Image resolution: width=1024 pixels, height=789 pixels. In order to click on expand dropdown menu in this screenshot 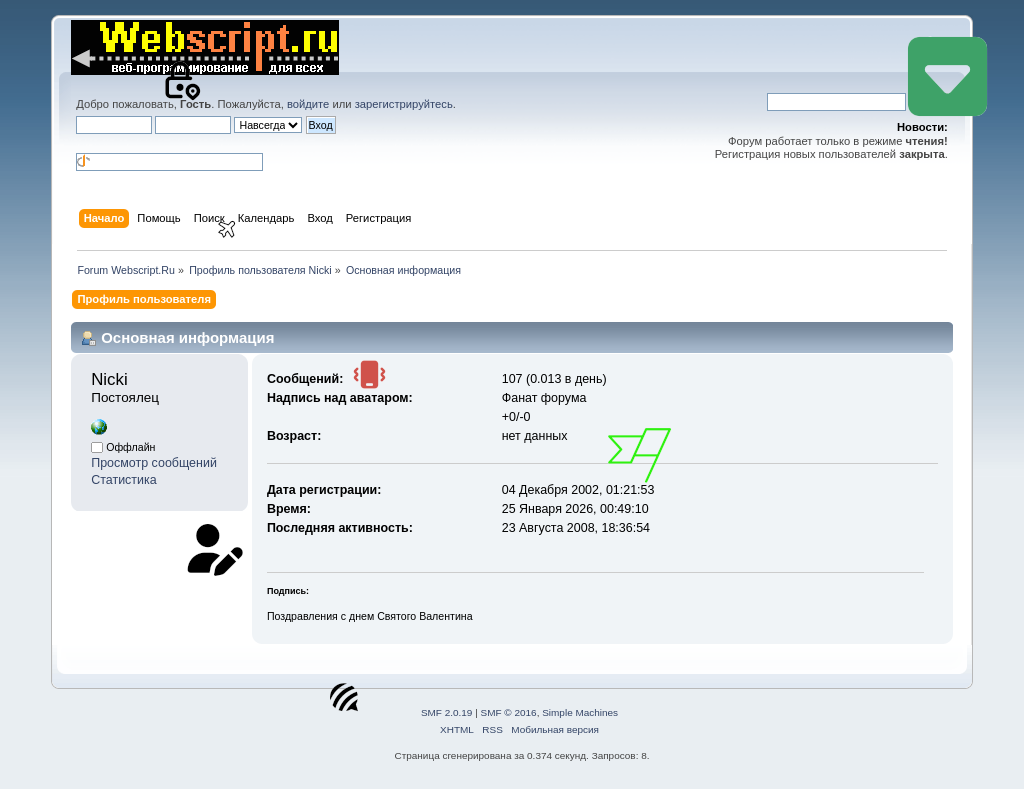, I will do `click(947, 76)`.